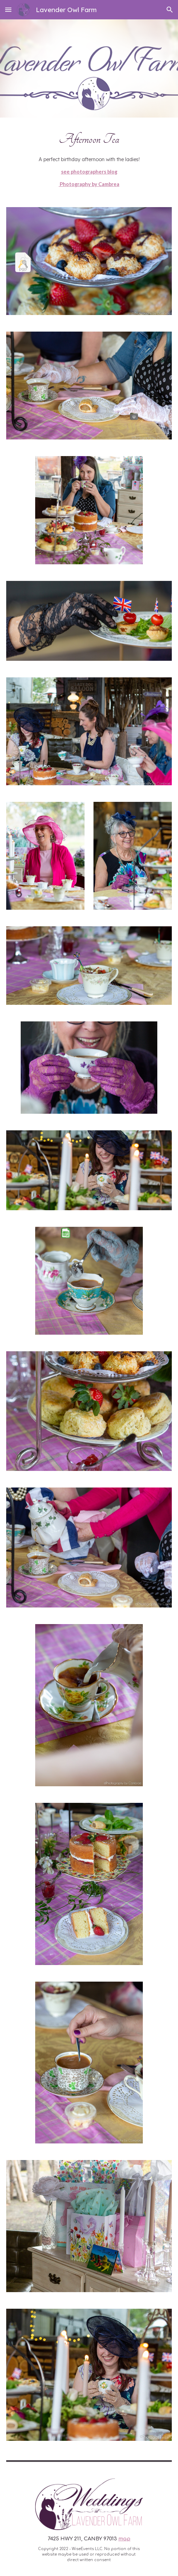 The image size is (178, 2576). What do you see at coordinates (23, 262) in the screenshot?
I see `a PGP encryption key file` at bounding box center [23, 262].